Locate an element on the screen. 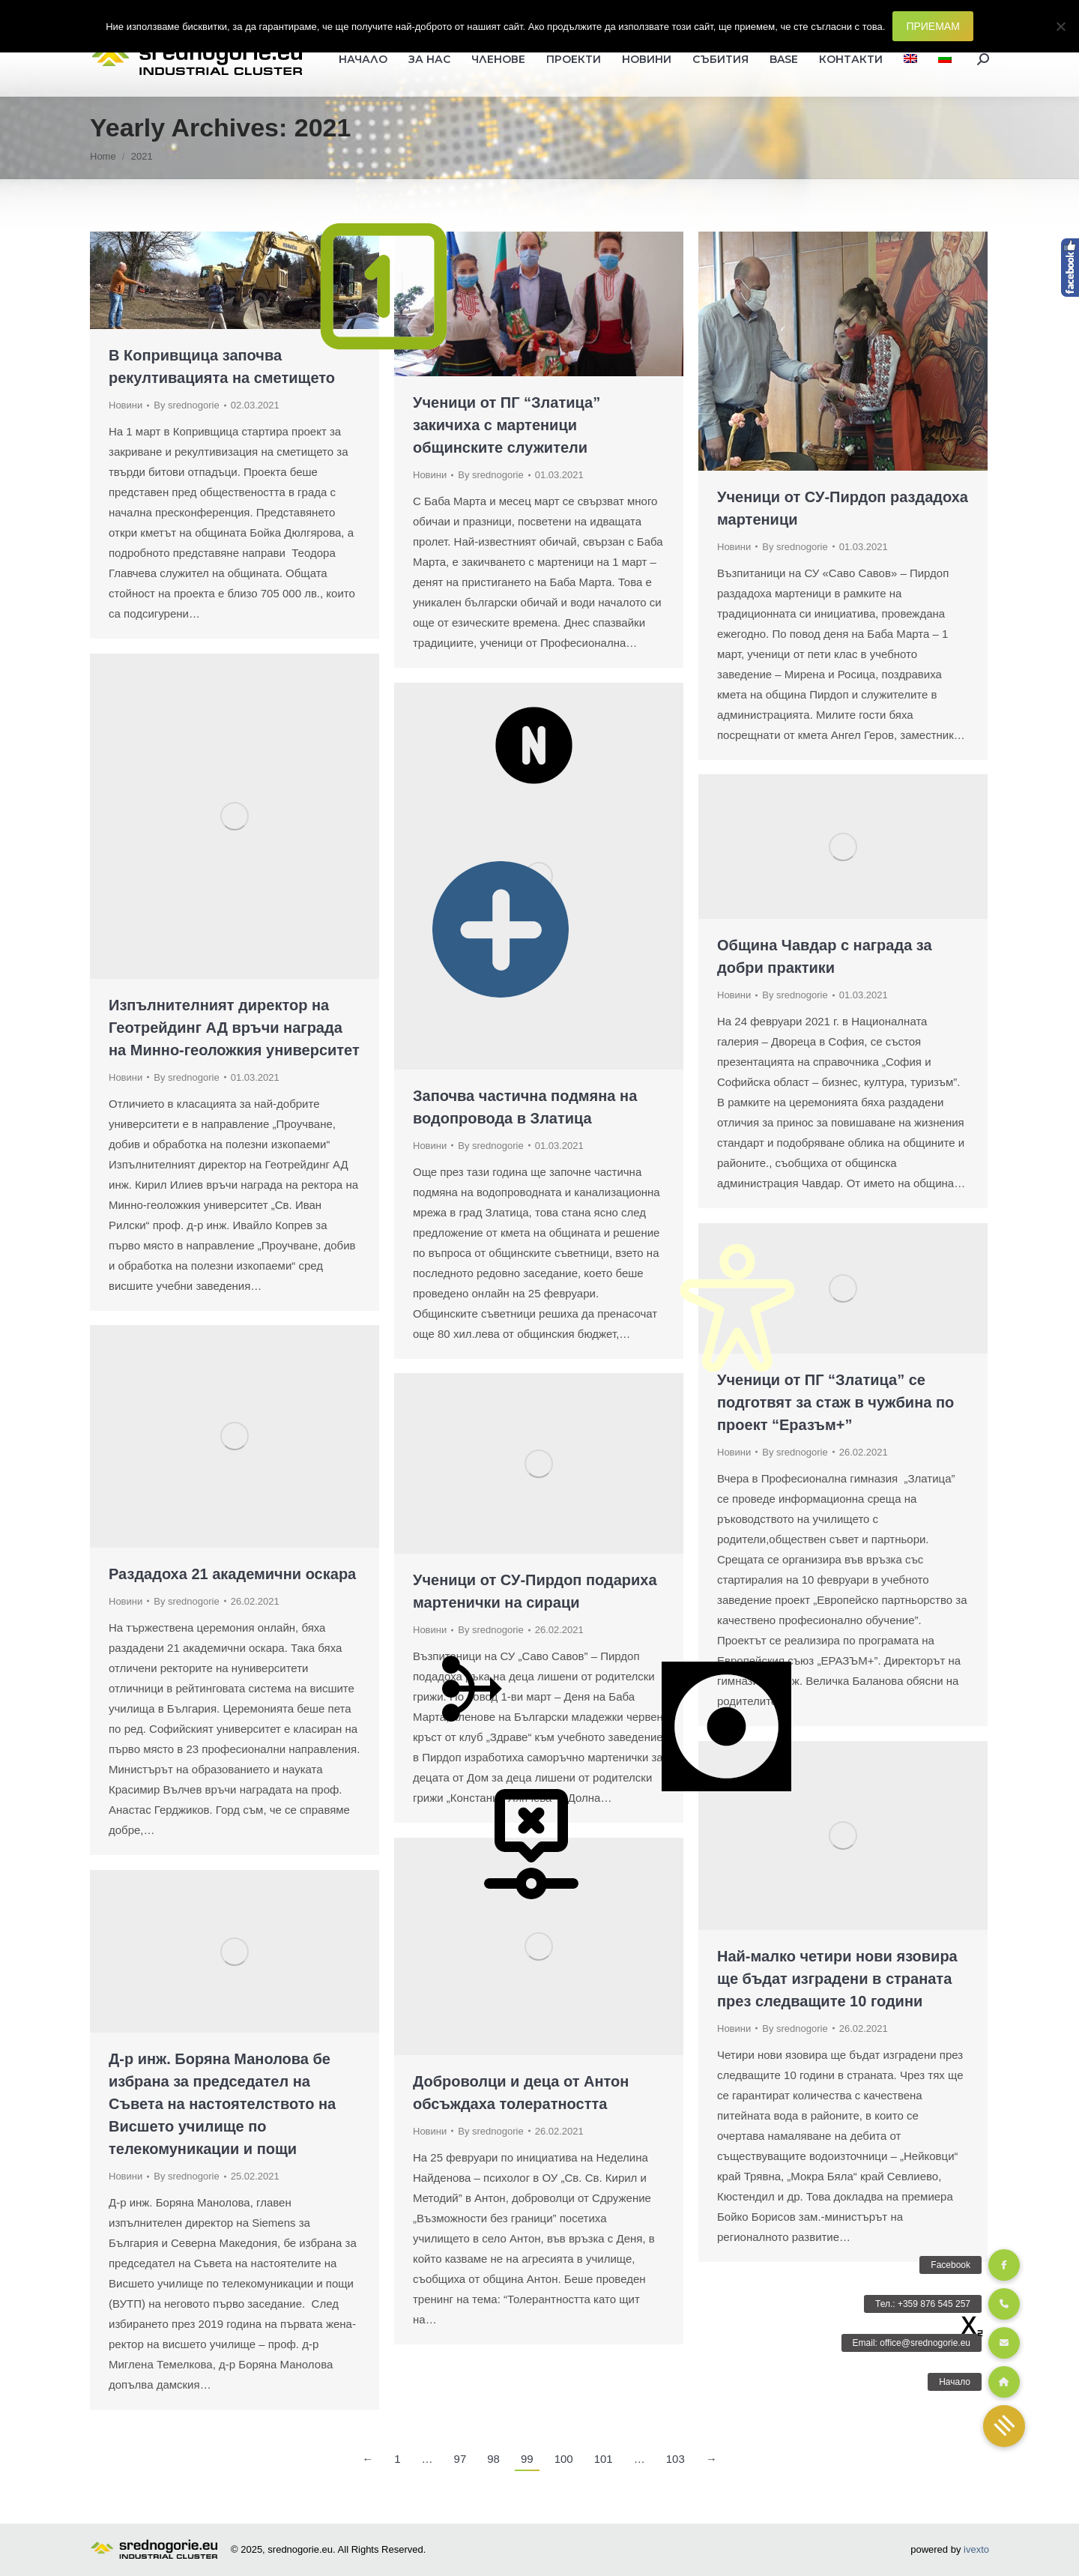 Image resolution: width=1079 pixels, height=2576 pixels. accessibility settings or features is located at coordinates (737, 1310).